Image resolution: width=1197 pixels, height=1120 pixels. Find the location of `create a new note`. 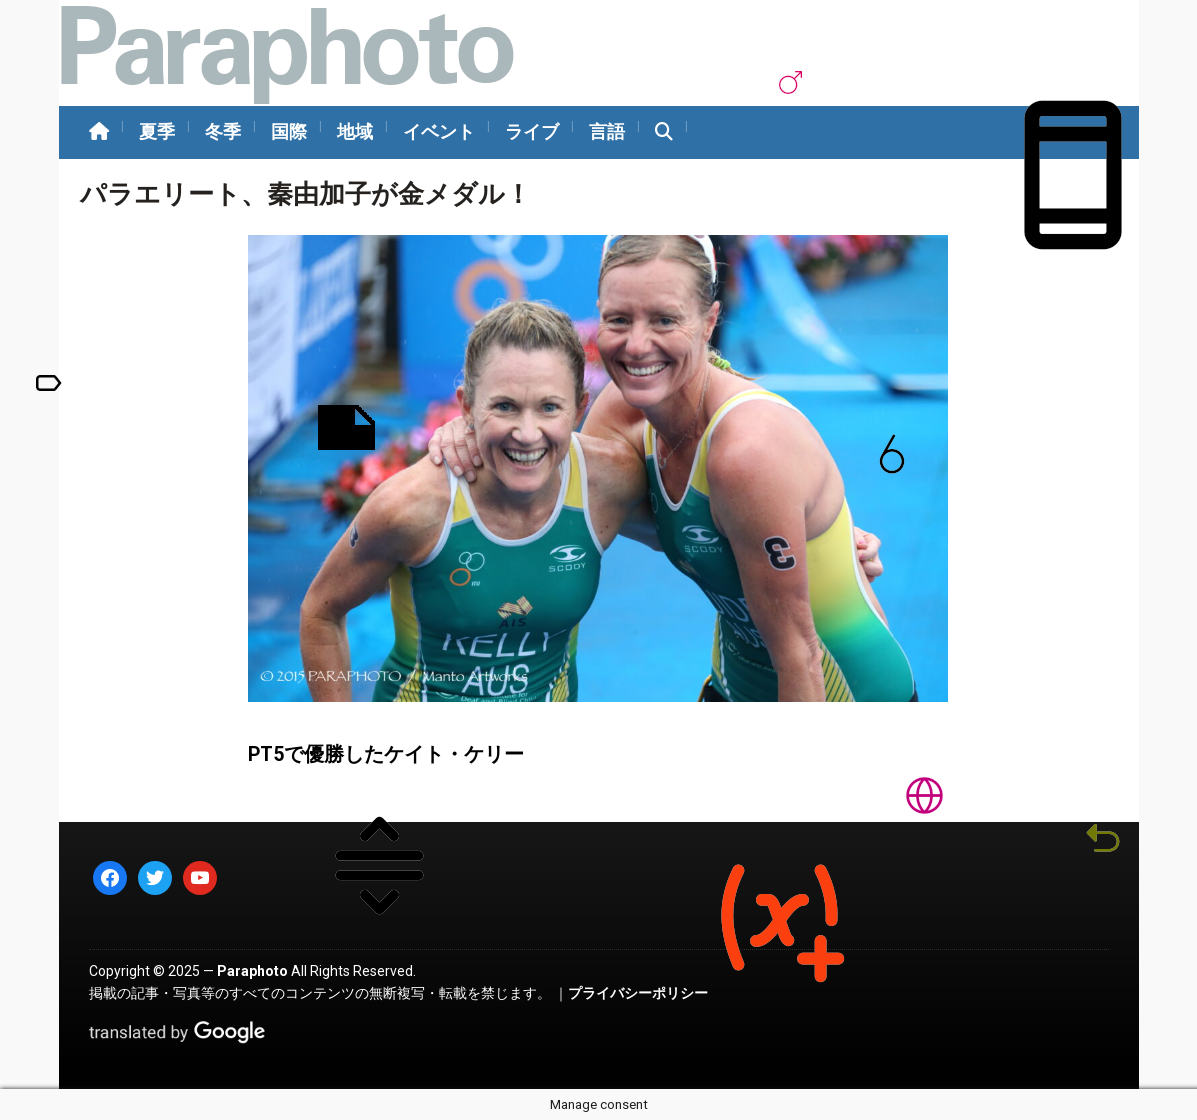

create a new note is located at coordinates (346, 427).